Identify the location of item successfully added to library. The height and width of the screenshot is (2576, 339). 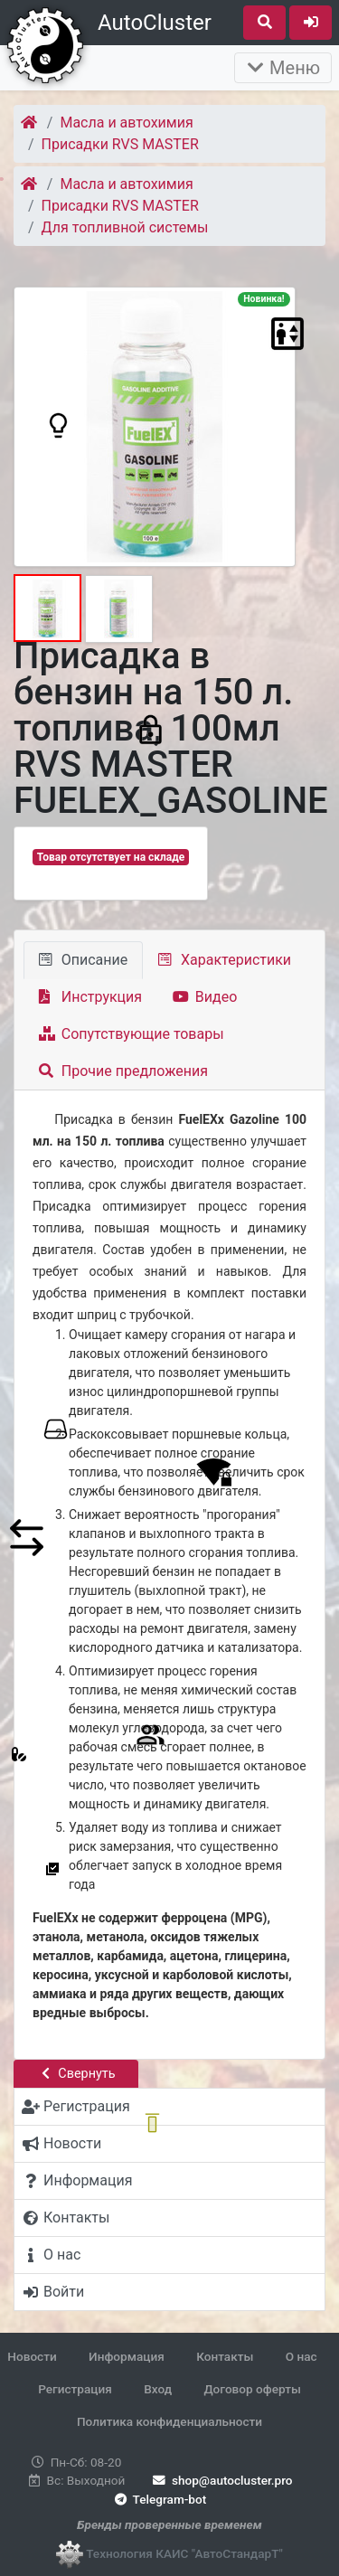
(52, 1869).